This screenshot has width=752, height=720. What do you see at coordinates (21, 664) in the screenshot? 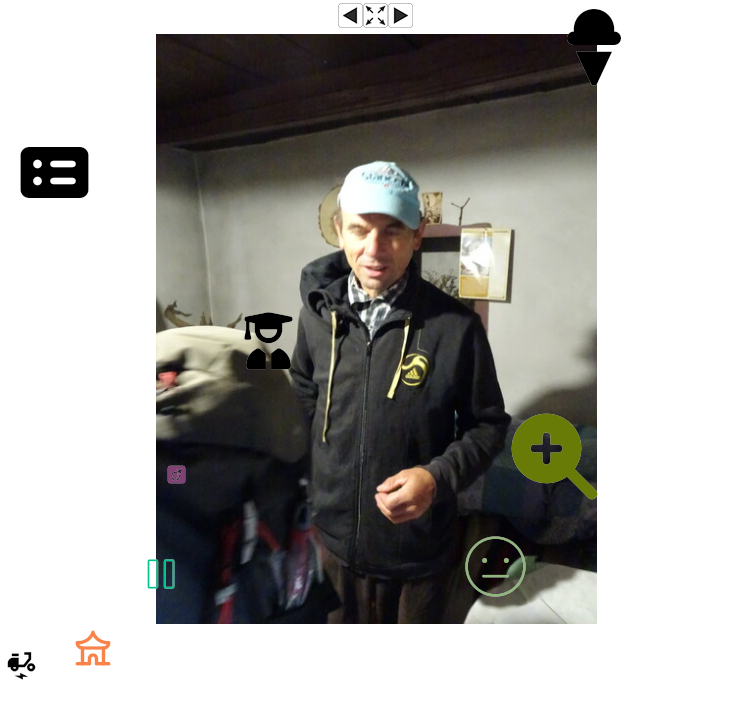
I see `select electric moped as transportation mode` at bounding box center [21, 664].